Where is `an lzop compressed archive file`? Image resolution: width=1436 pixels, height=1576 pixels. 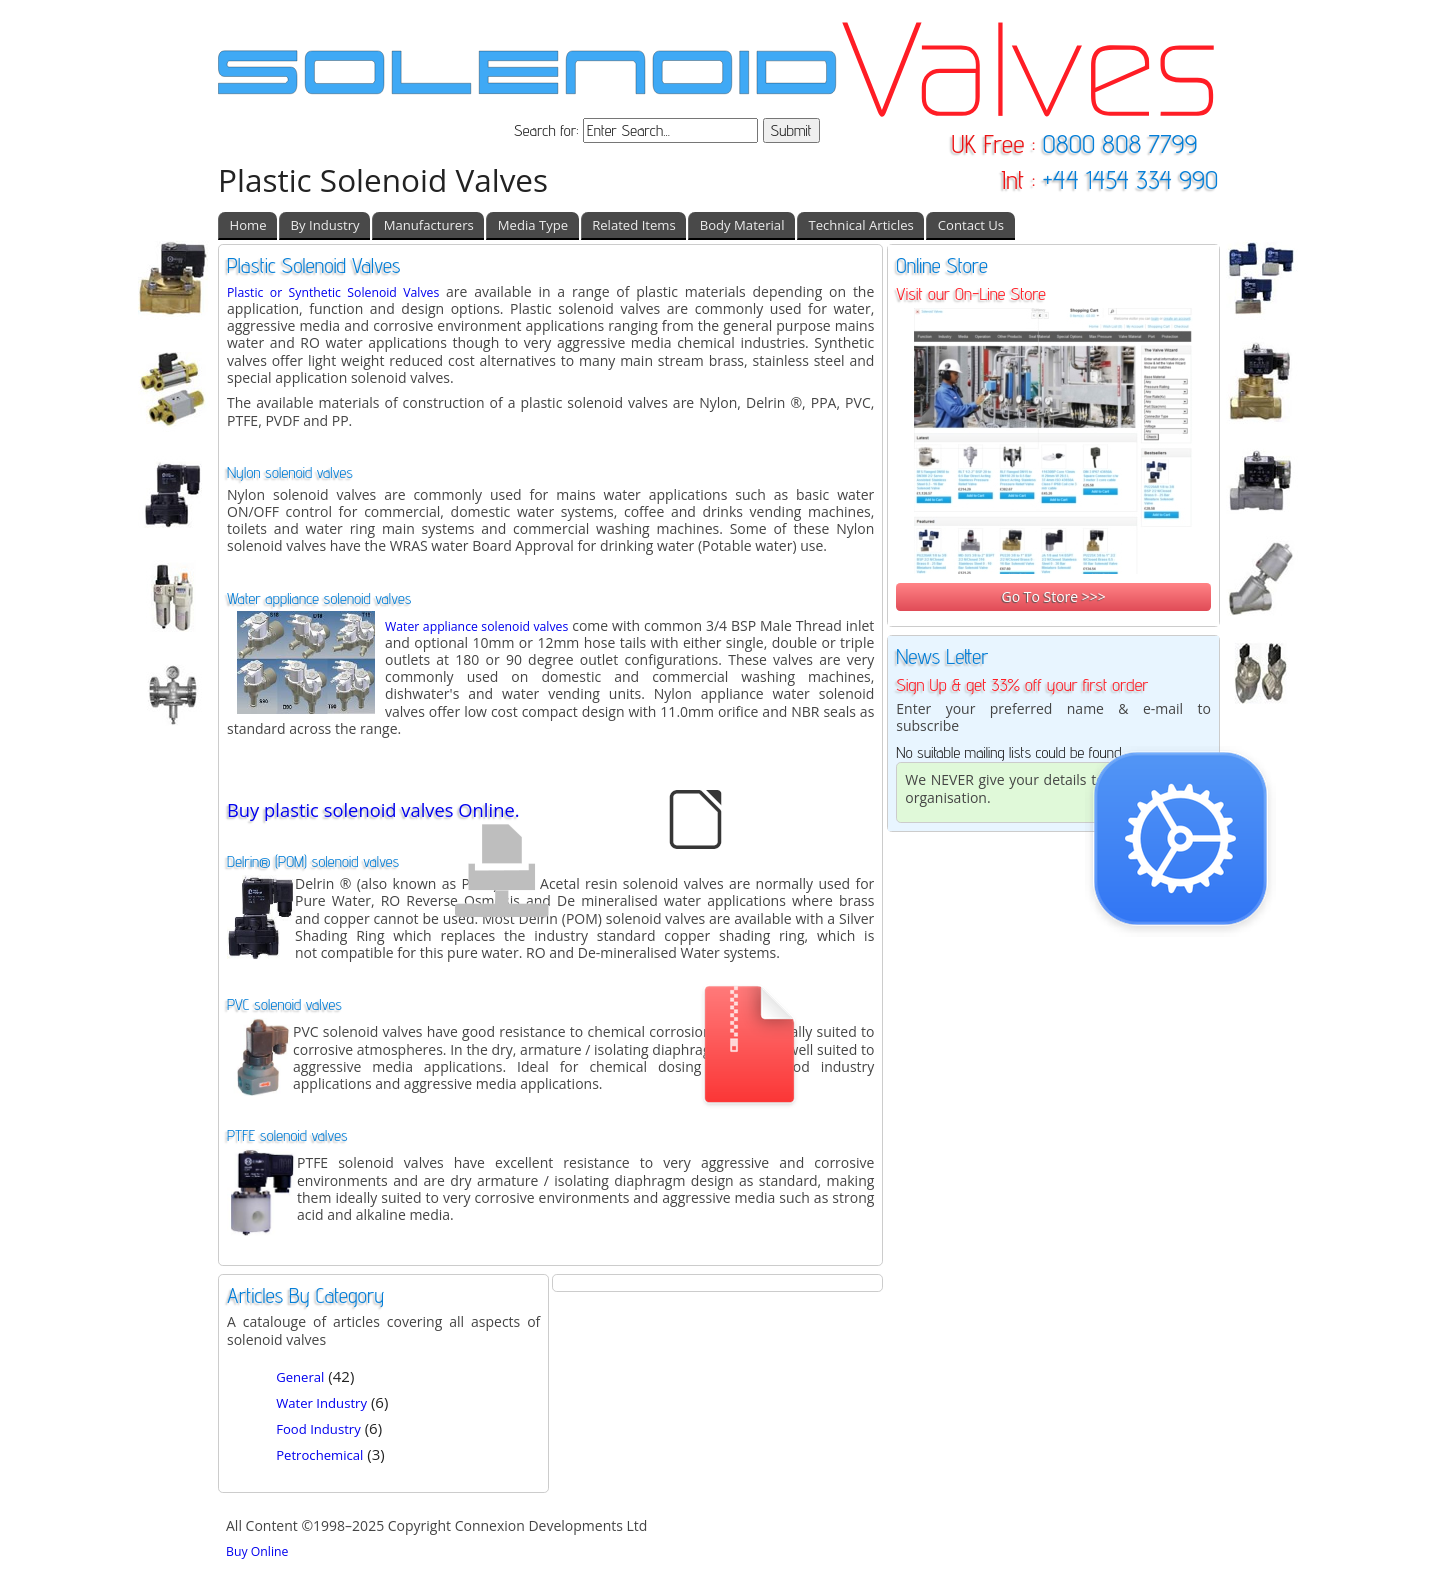 an lzop compressed archive file is located at coordinates (749, 1046).